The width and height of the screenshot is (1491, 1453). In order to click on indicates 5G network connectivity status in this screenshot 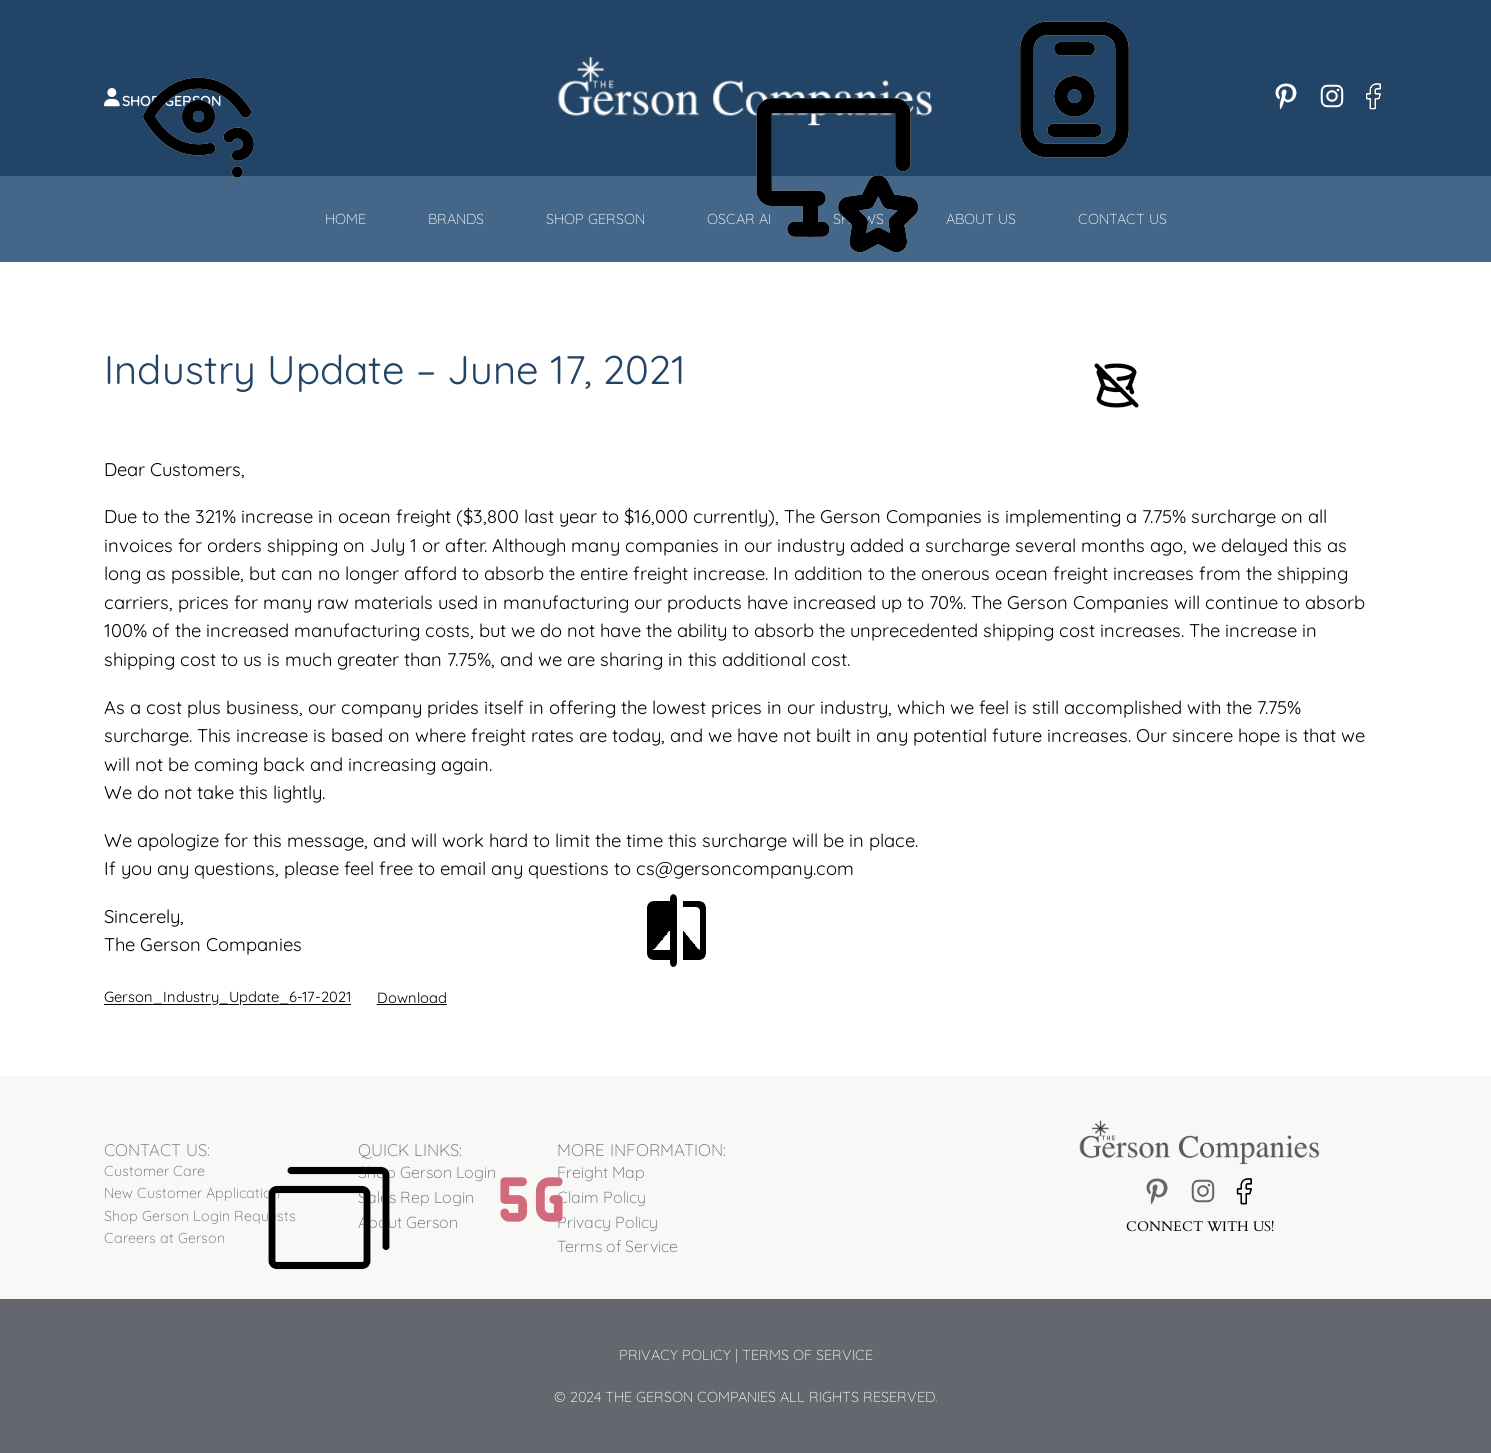, I will do `click(531, 1199)`.